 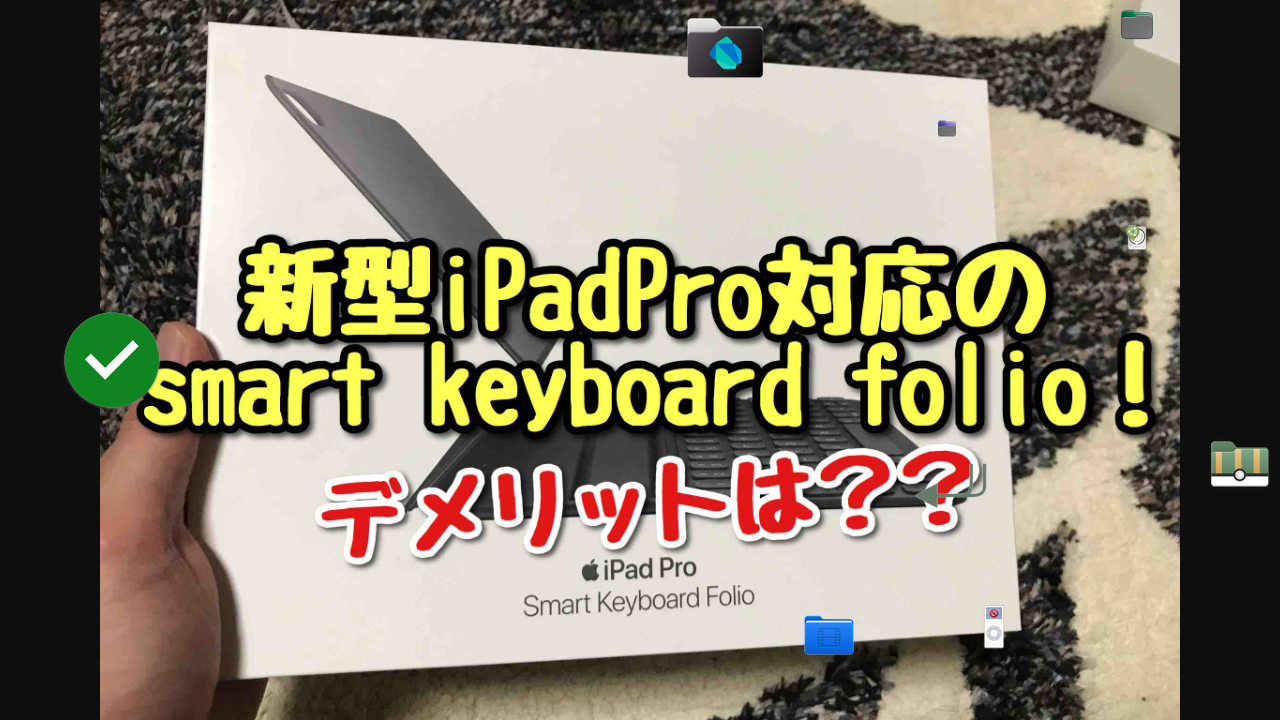 I want to click on iPod nano device (white) with sync or connection error, so click(x=994, y=627).